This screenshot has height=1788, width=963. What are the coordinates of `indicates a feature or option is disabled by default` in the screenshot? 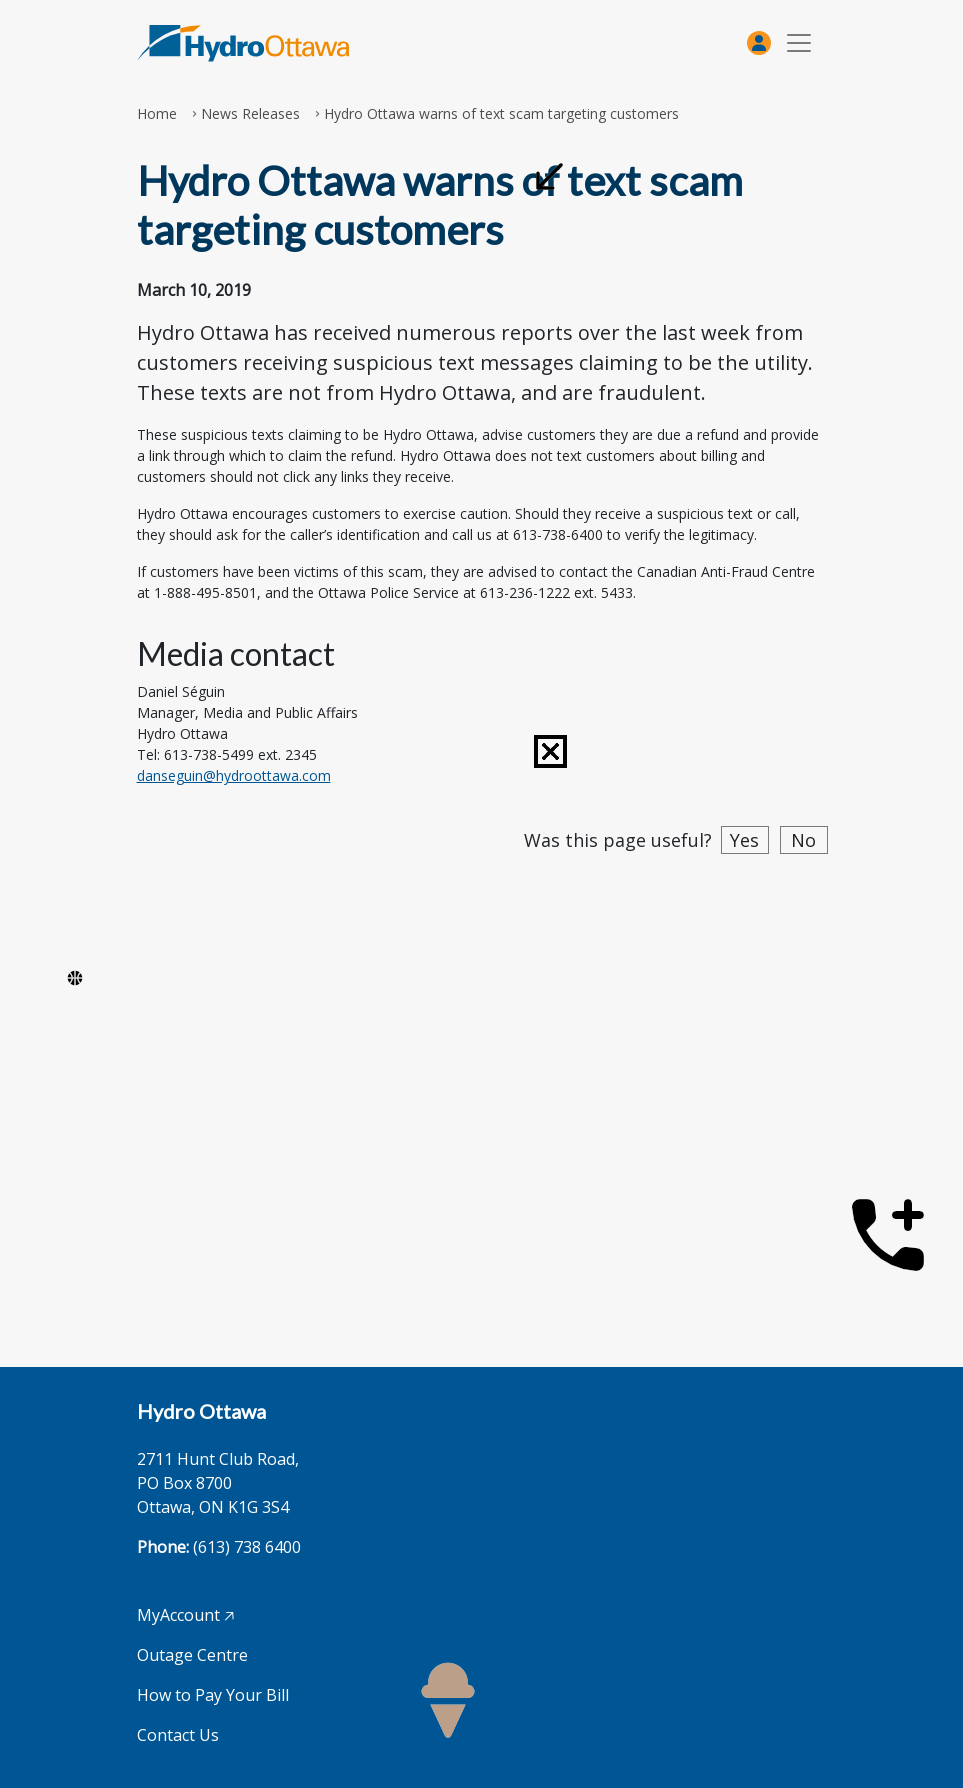 It's located at (550, 751).